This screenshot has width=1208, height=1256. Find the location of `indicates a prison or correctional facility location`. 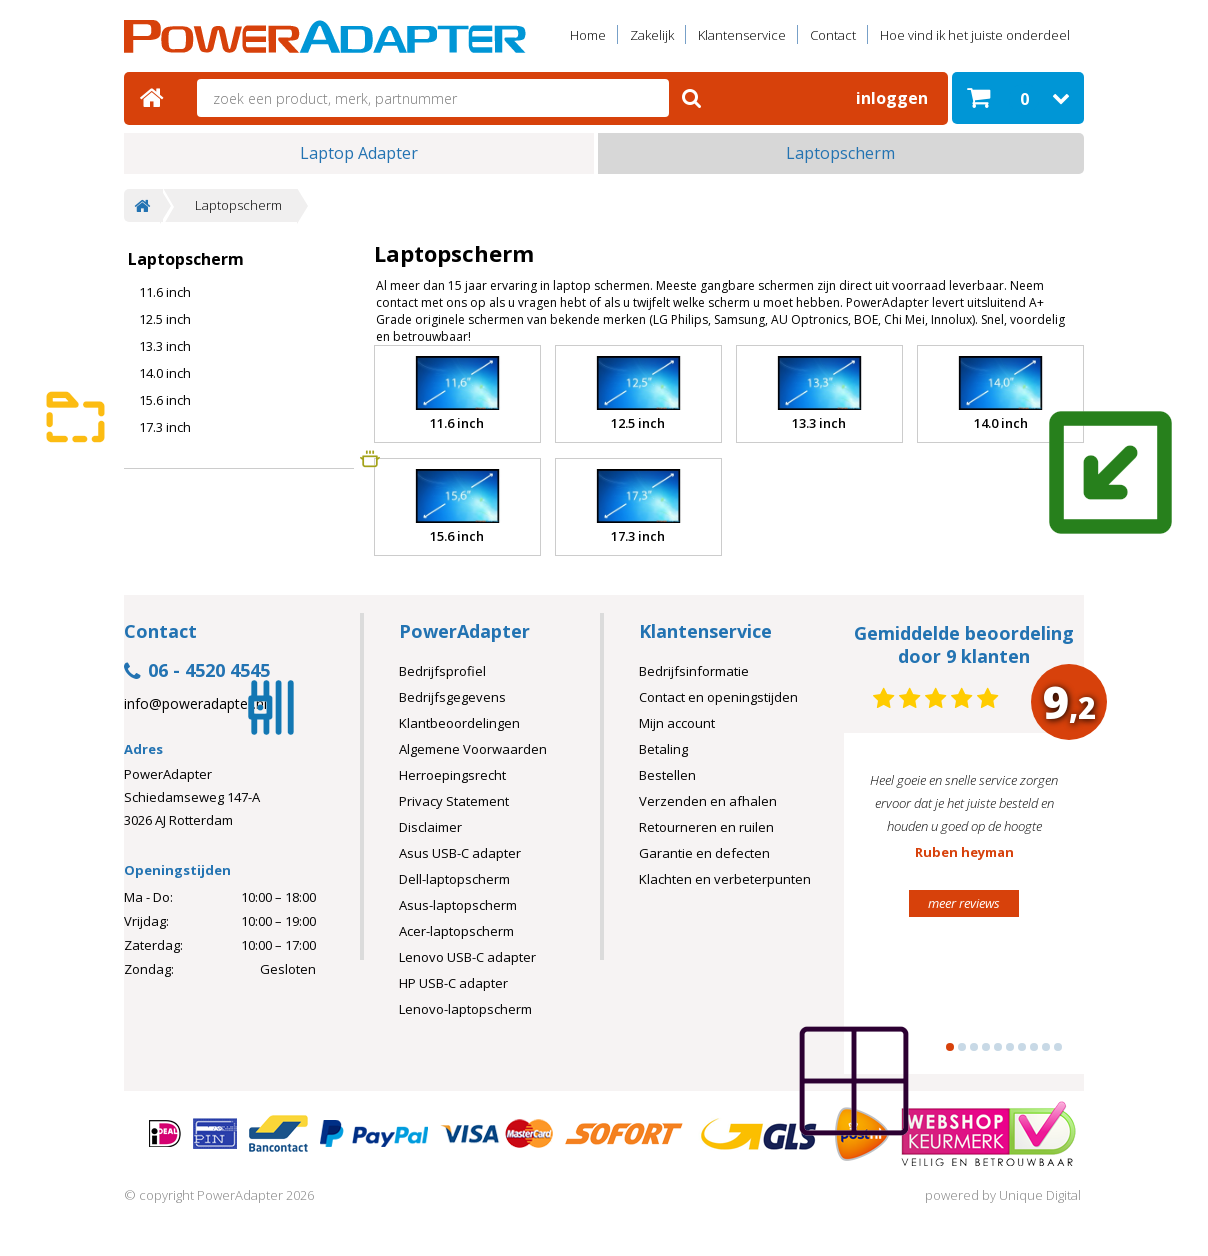

indicates a prison or correctional facility location is located at coordinates (272, 707).